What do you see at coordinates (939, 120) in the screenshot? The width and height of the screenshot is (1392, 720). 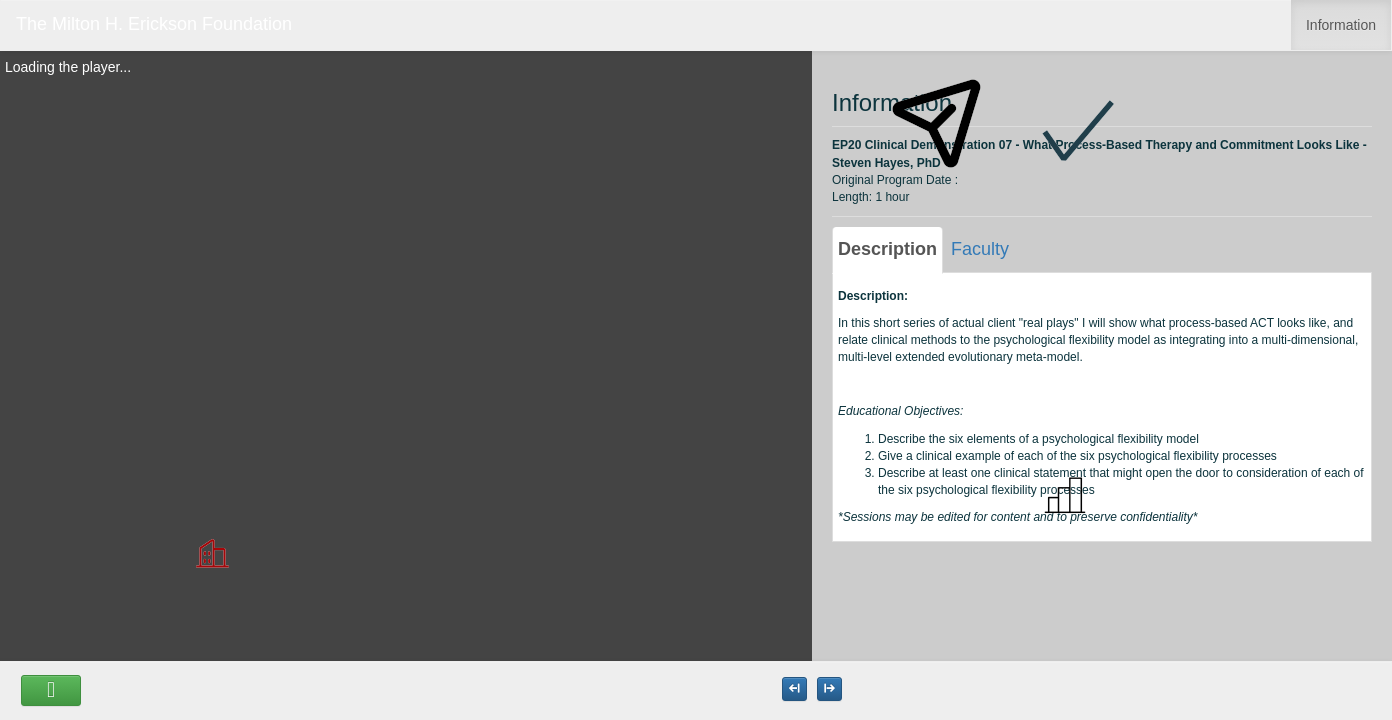 I see `send a message` at bounding box center [939, 120].